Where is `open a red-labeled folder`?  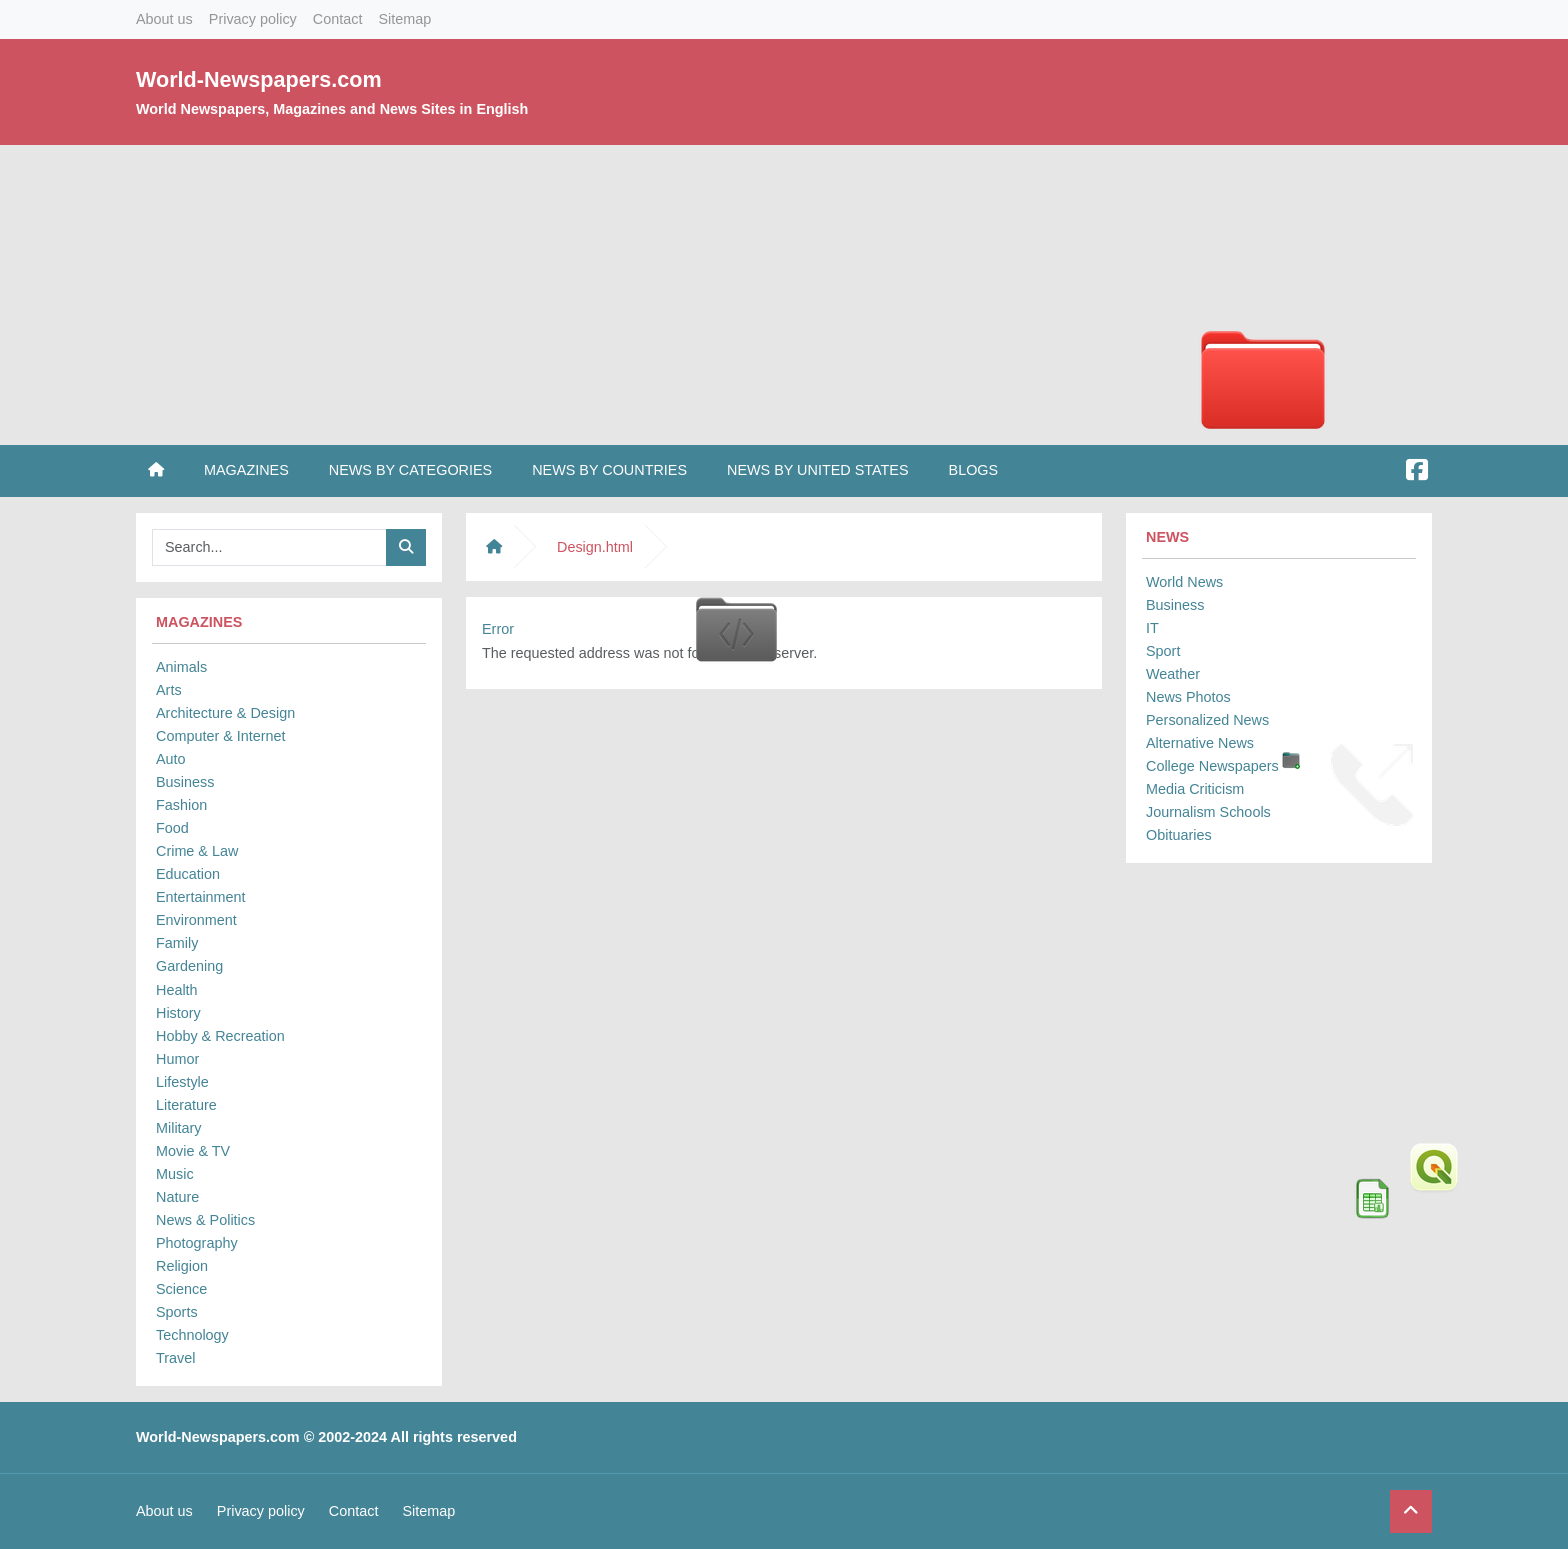
open a red-labeled folder is located at coordinates (1263, 380).